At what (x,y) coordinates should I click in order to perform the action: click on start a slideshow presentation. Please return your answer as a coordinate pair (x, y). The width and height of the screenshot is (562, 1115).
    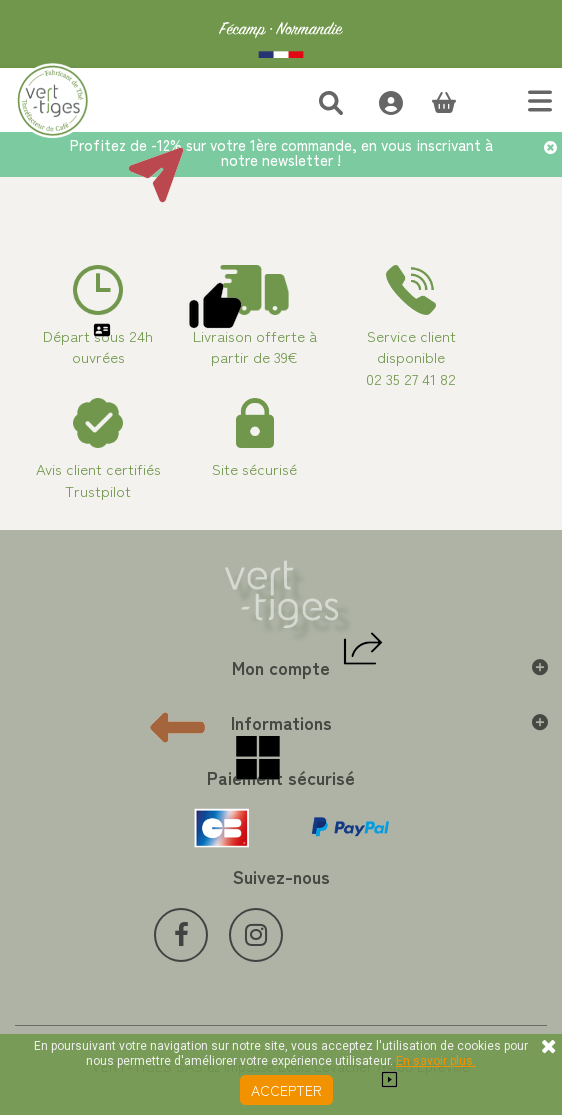
    Looking at the image, I should click on (389, 1079).